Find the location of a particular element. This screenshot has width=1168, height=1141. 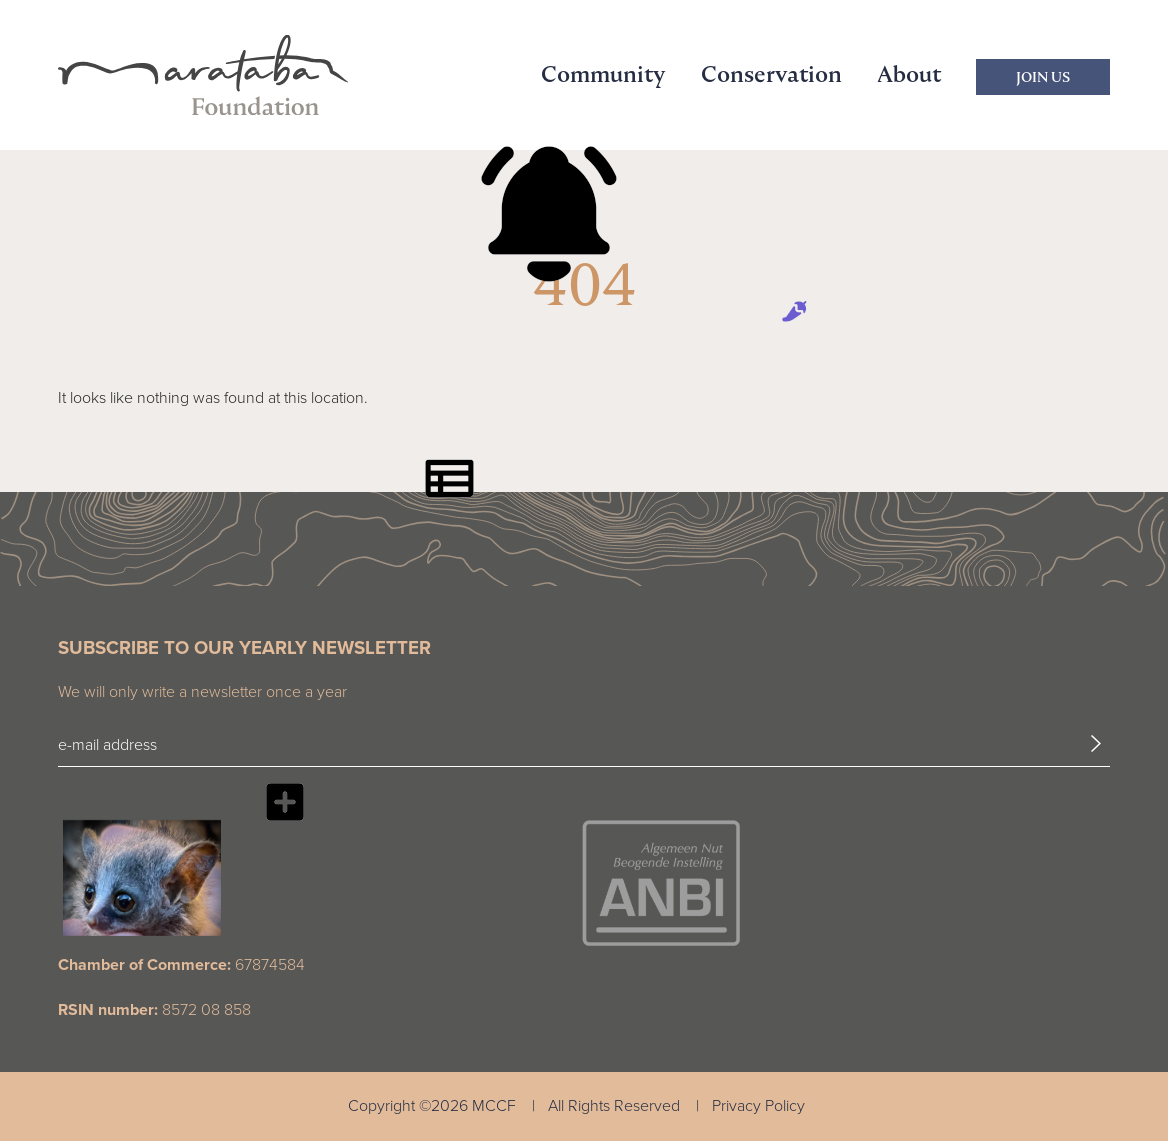

add a new item or content is located at coordinates (285, 802).